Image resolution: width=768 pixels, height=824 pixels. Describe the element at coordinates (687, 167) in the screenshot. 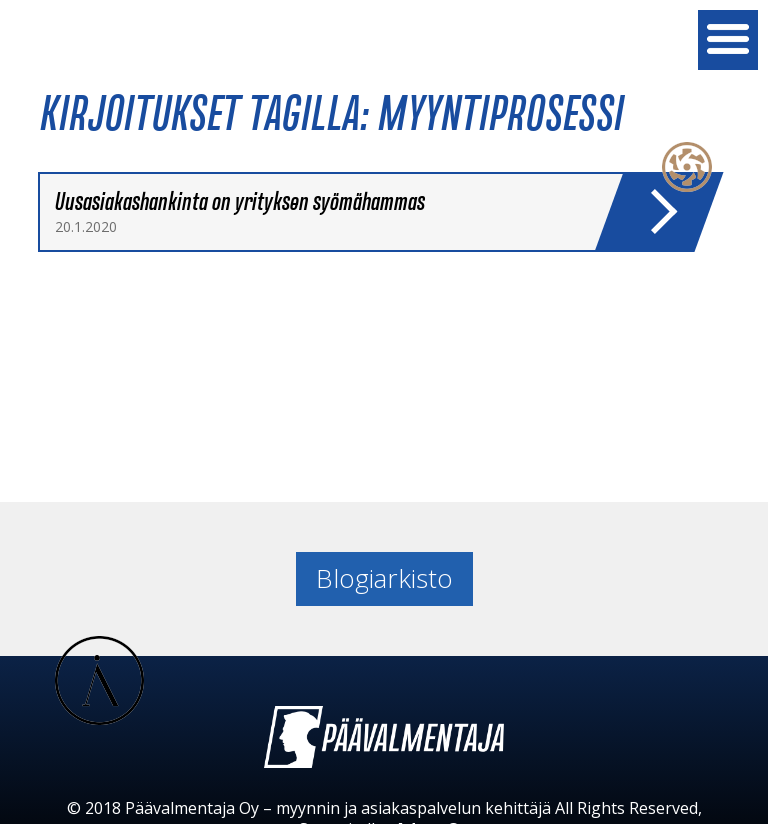

I see `quasar framework logo` at that location.